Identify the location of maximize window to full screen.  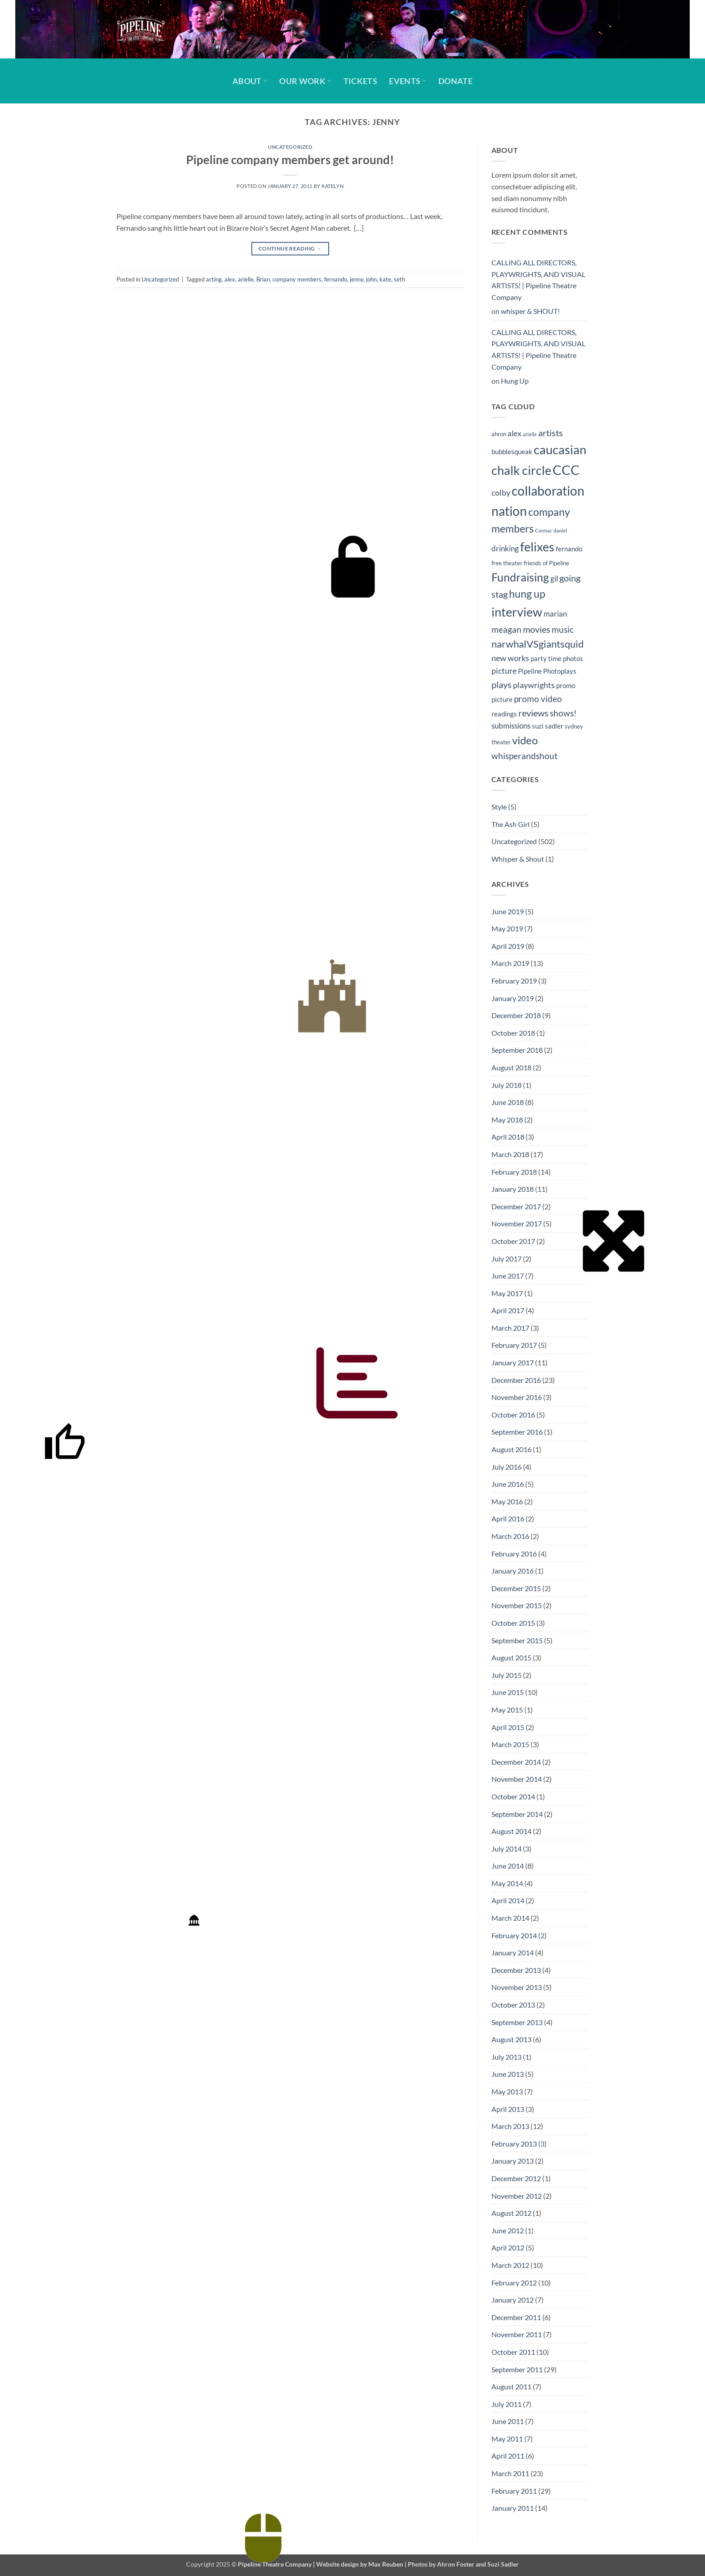
(613, 1241).